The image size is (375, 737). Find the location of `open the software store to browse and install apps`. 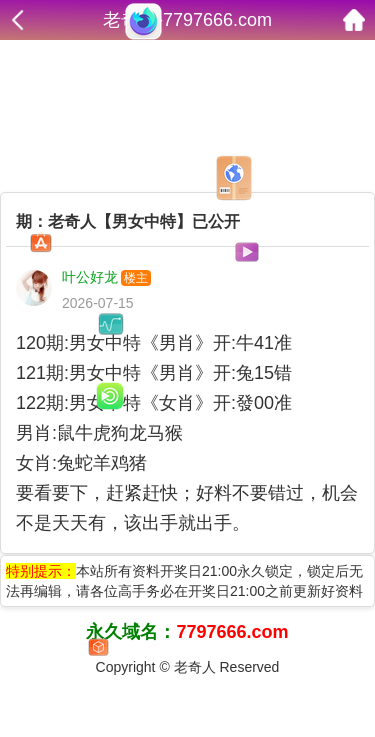

open the software store to browse and install apps is located at coordinates (41, 243).